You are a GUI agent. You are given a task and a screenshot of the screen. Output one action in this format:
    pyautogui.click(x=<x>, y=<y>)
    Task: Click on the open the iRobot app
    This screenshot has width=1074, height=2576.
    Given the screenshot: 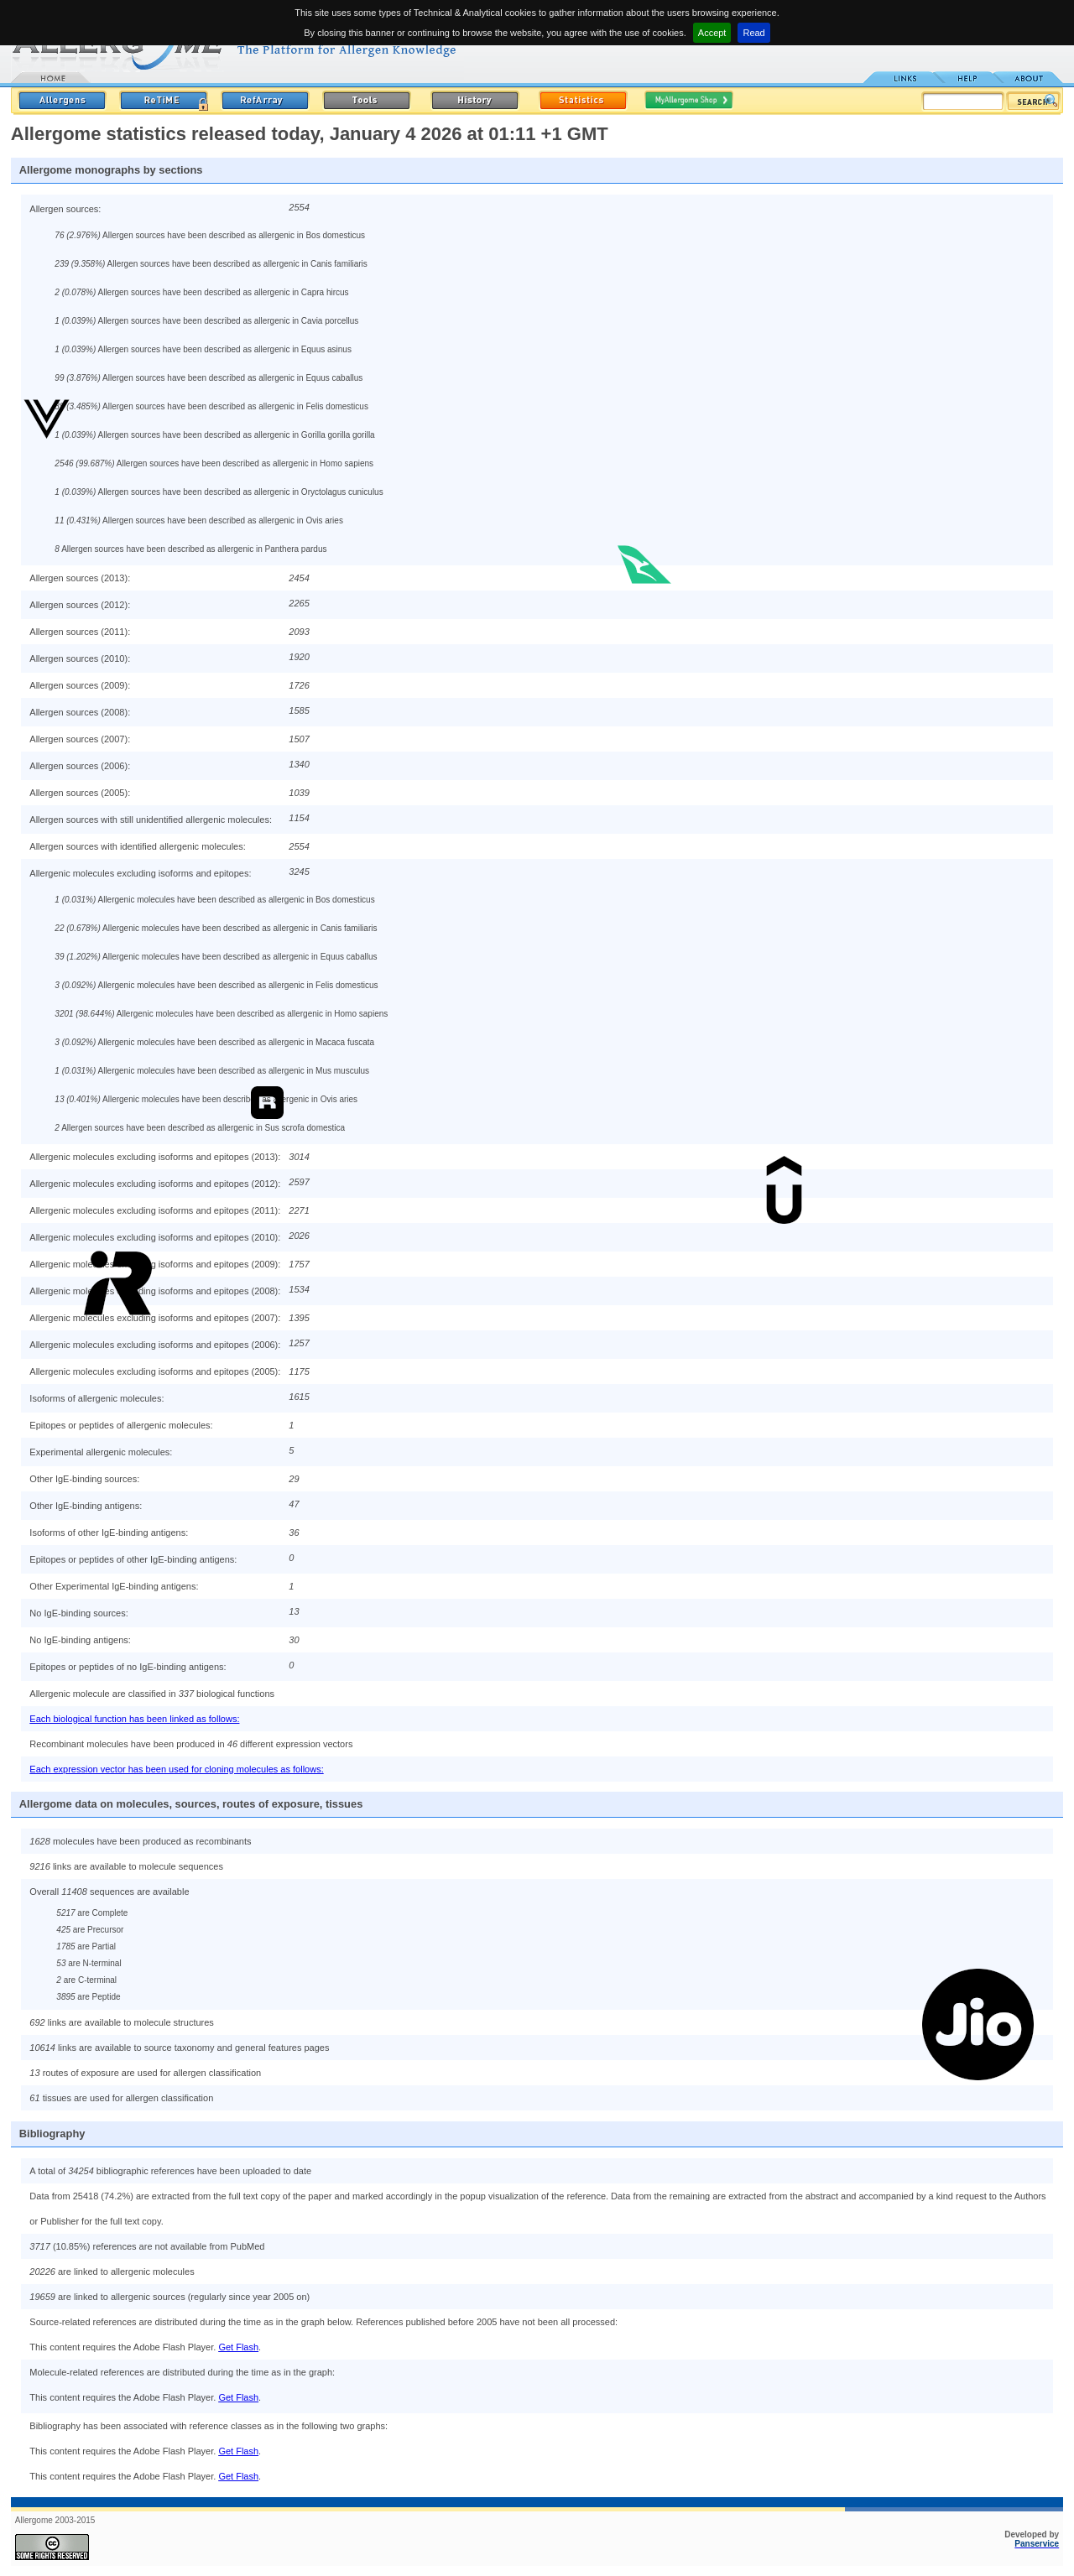 What is the action you would take?
    pyautogui.click(x=117, y=1283)
    